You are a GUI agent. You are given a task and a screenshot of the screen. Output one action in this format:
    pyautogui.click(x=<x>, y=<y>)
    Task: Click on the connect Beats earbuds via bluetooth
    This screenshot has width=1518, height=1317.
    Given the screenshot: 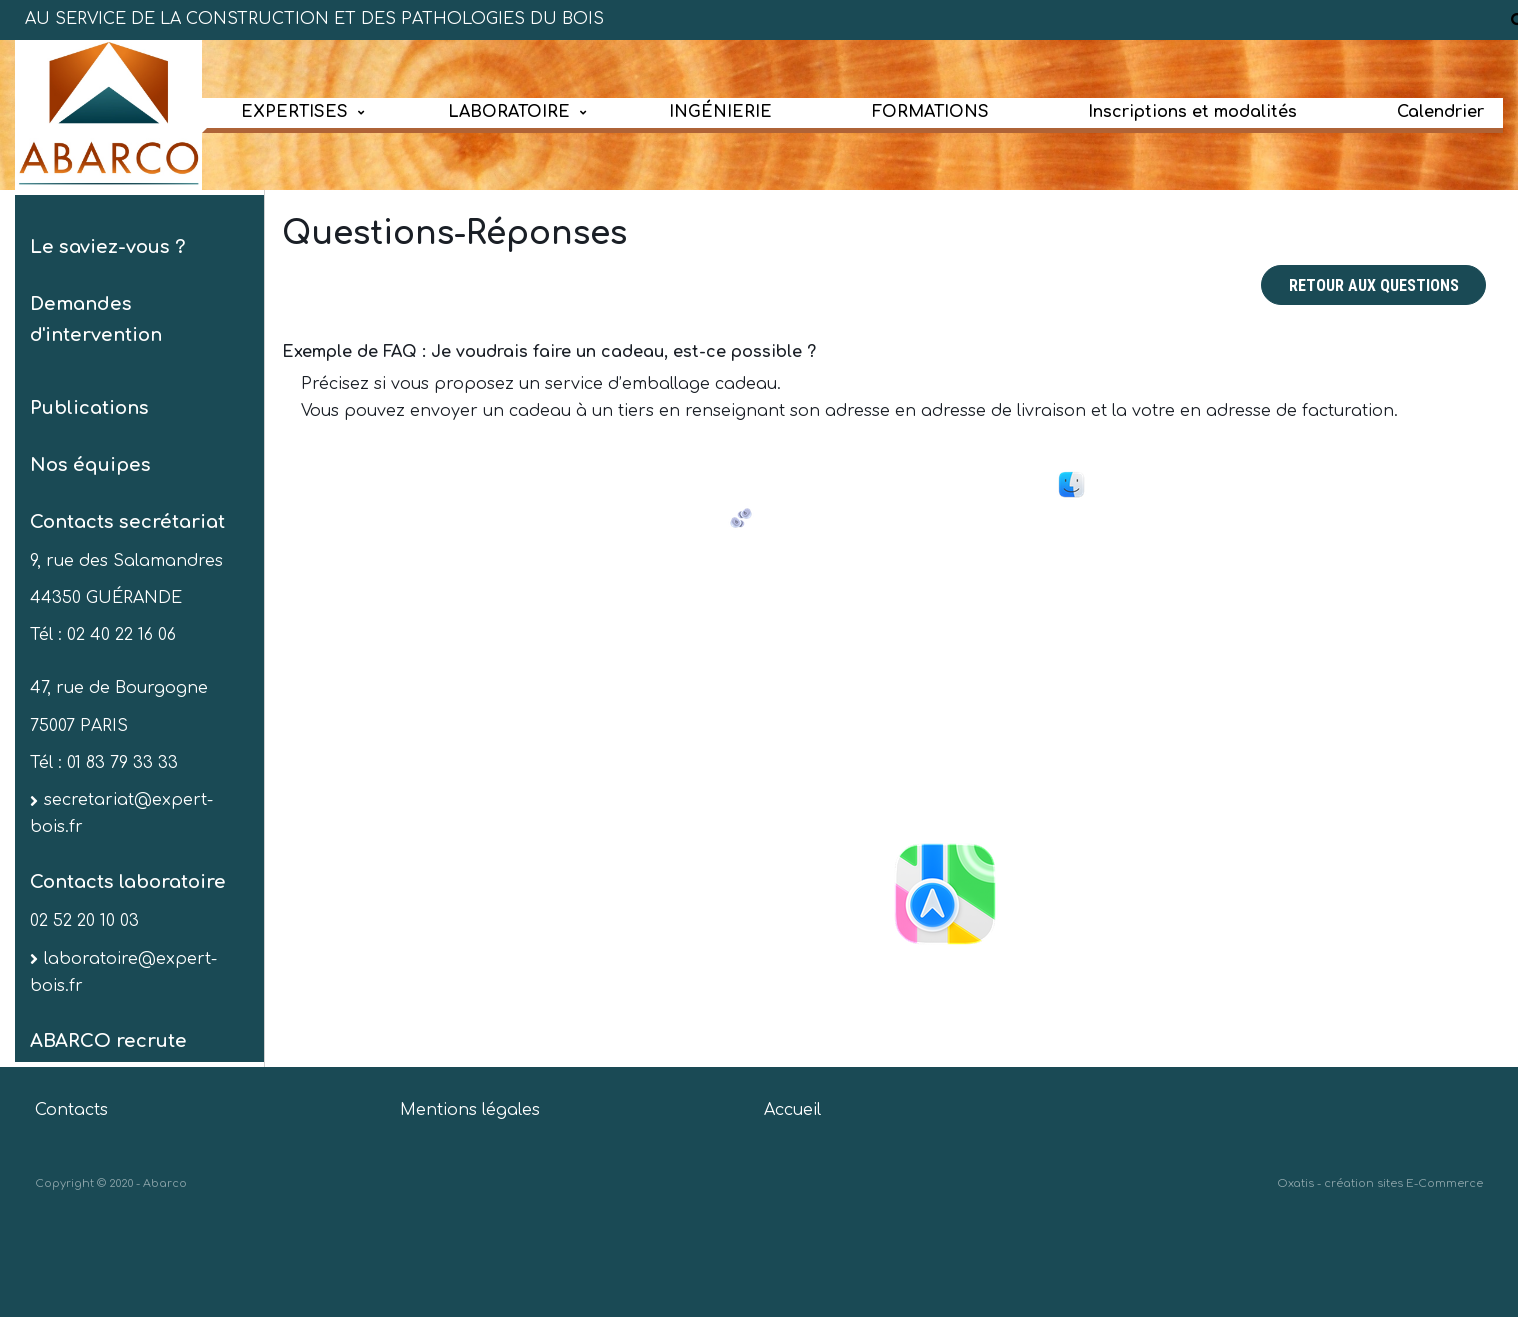 What is the action you would take?
    pyautogui.click(x=741, y=518)
    